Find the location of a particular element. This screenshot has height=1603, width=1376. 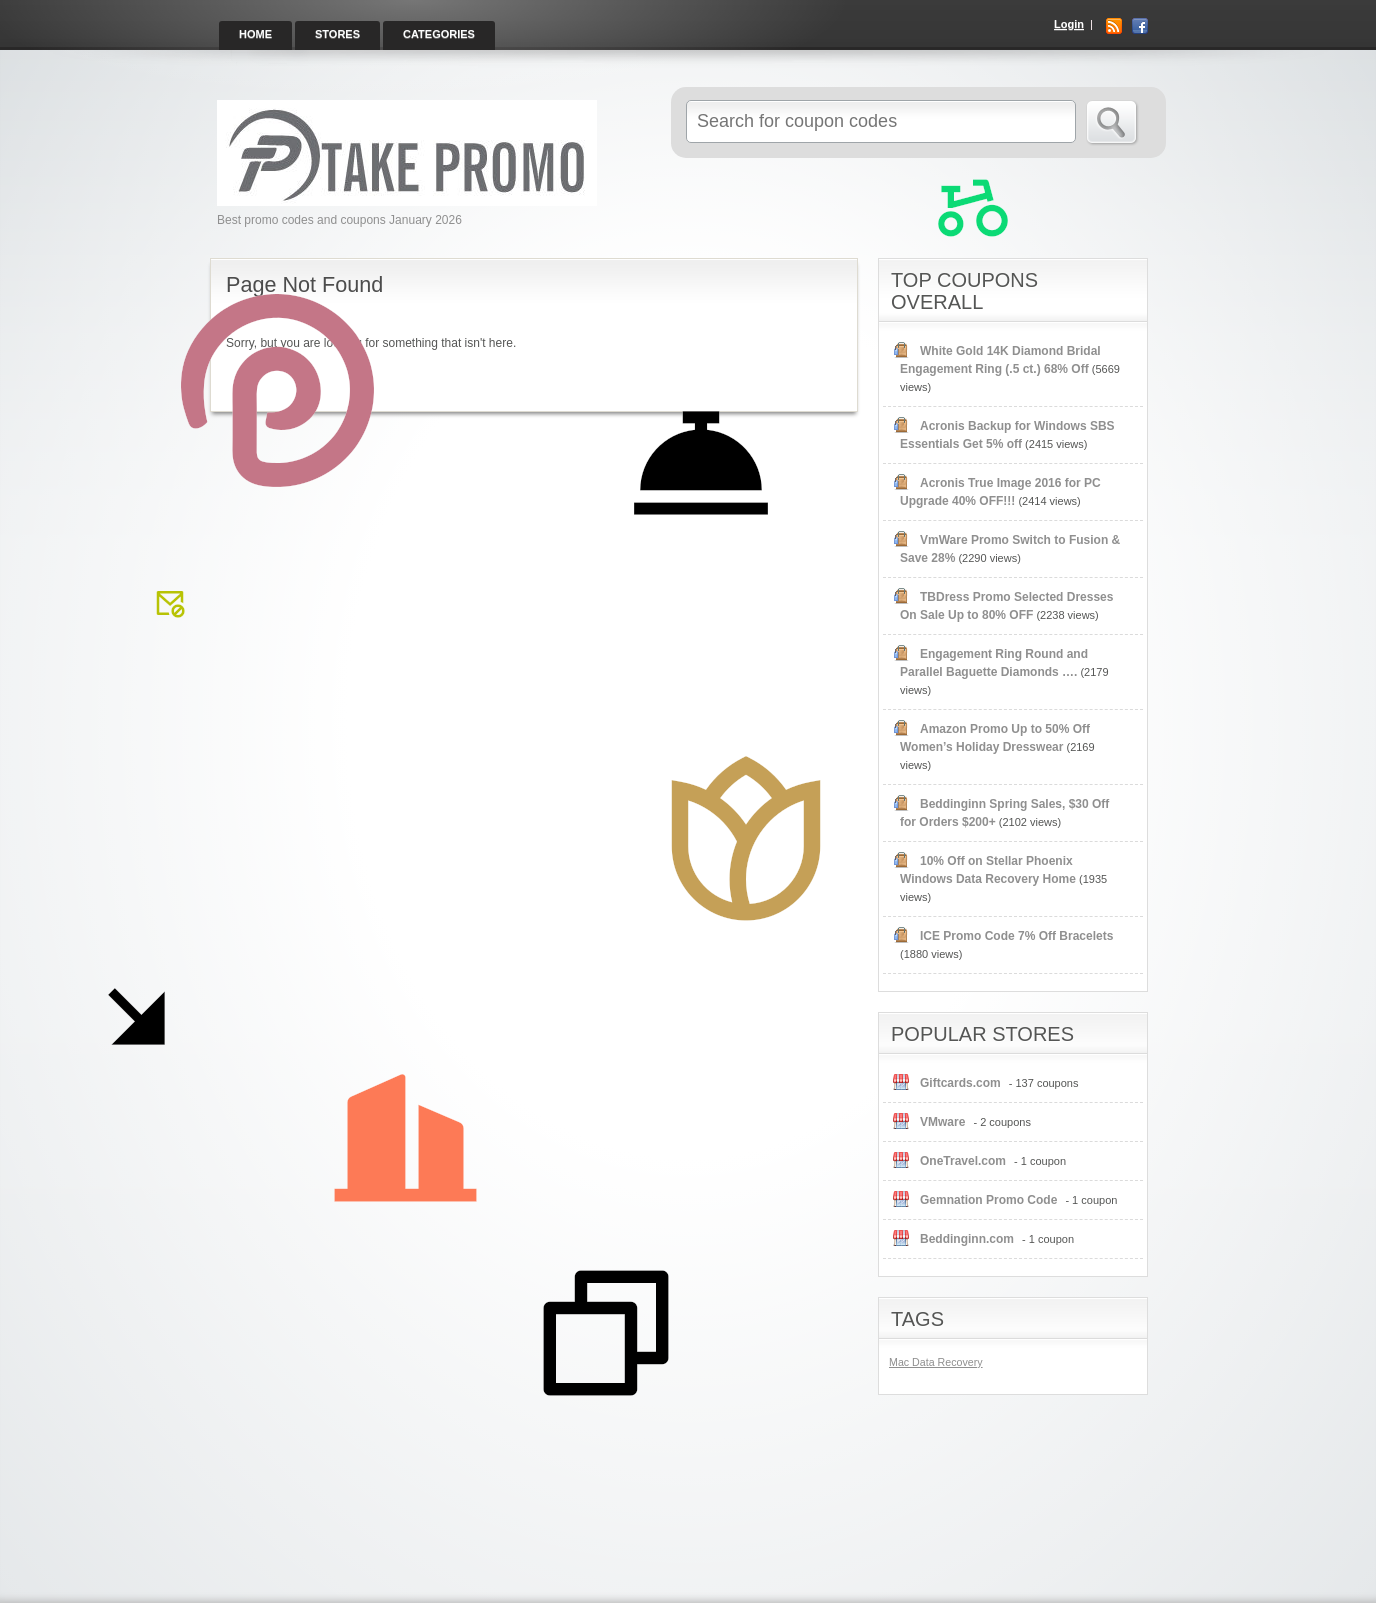

navigate to the next item below is located at coordinates (136, 1016).